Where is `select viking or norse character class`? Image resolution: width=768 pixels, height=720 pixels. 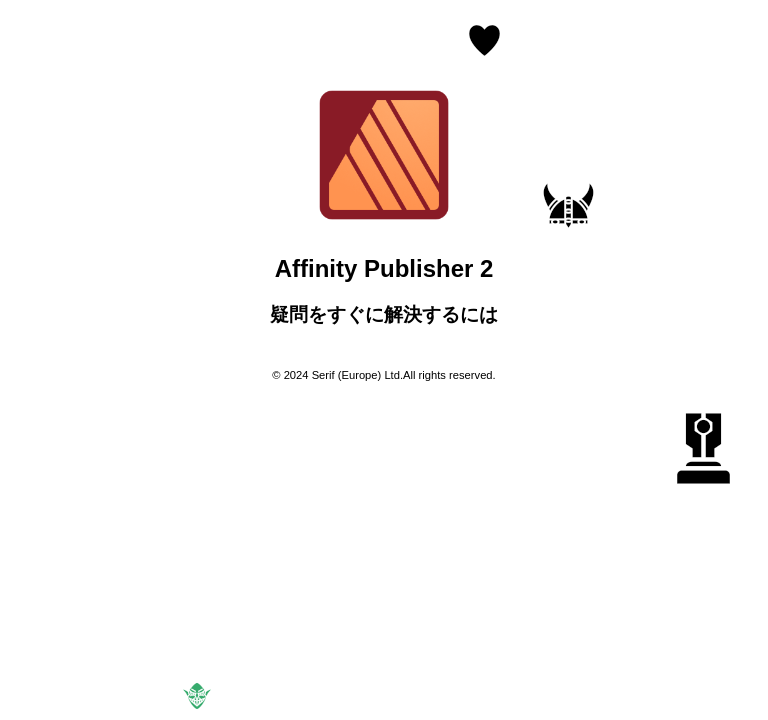
select viking or norse character class is located at coordinates (568, 204).